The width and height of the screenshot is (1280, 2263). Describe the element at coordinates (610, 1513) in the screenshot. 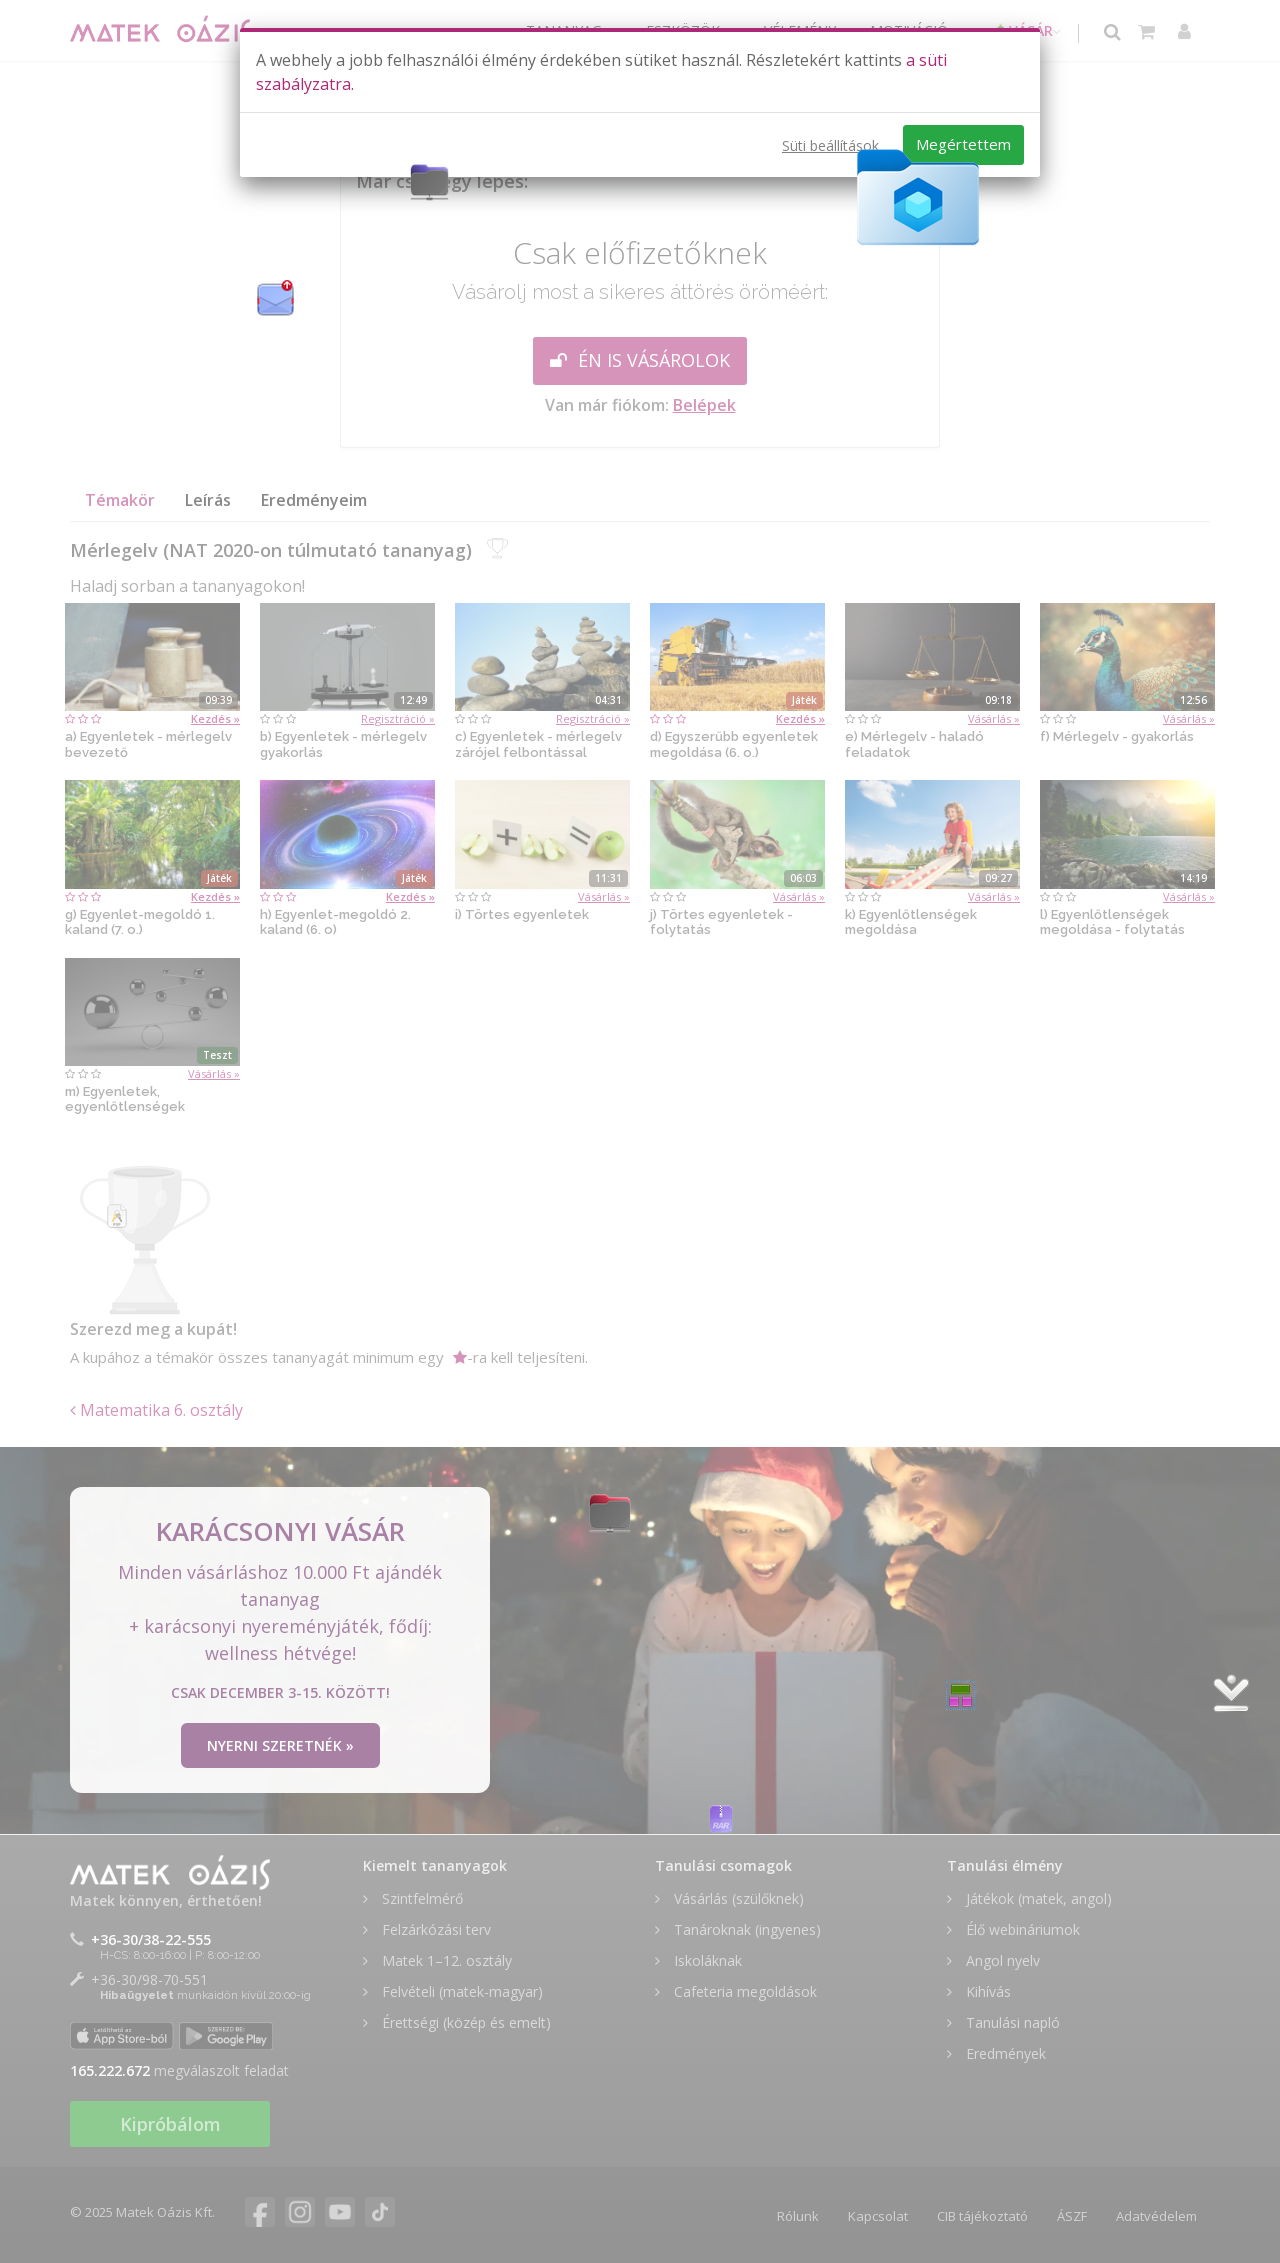

I see `access files stored on a remote server` at that location.